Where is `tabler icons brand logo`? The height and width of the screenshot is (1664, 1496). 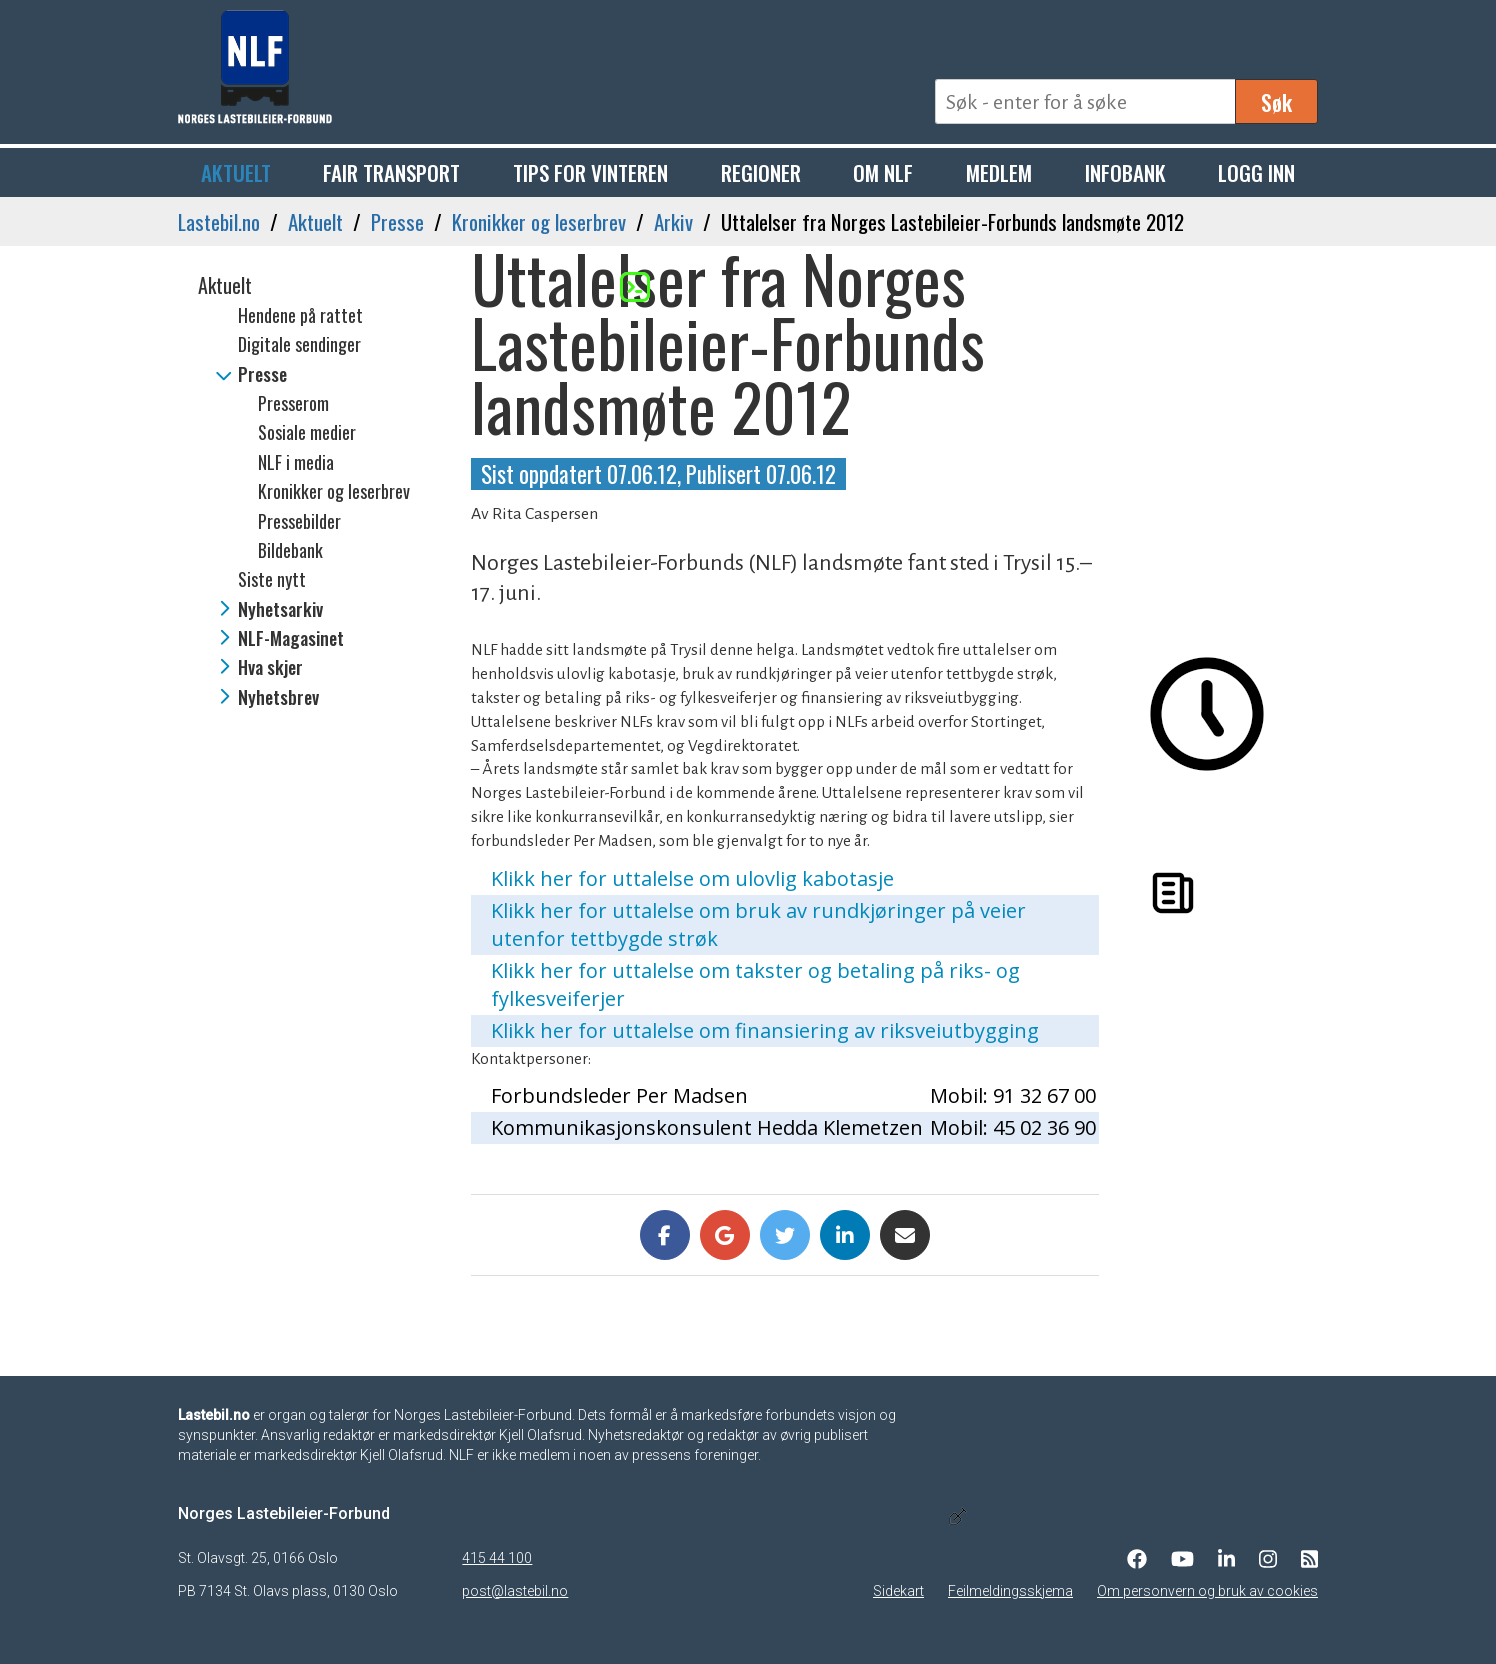 tabler icons brand logo is located at coordinates (635, 287).